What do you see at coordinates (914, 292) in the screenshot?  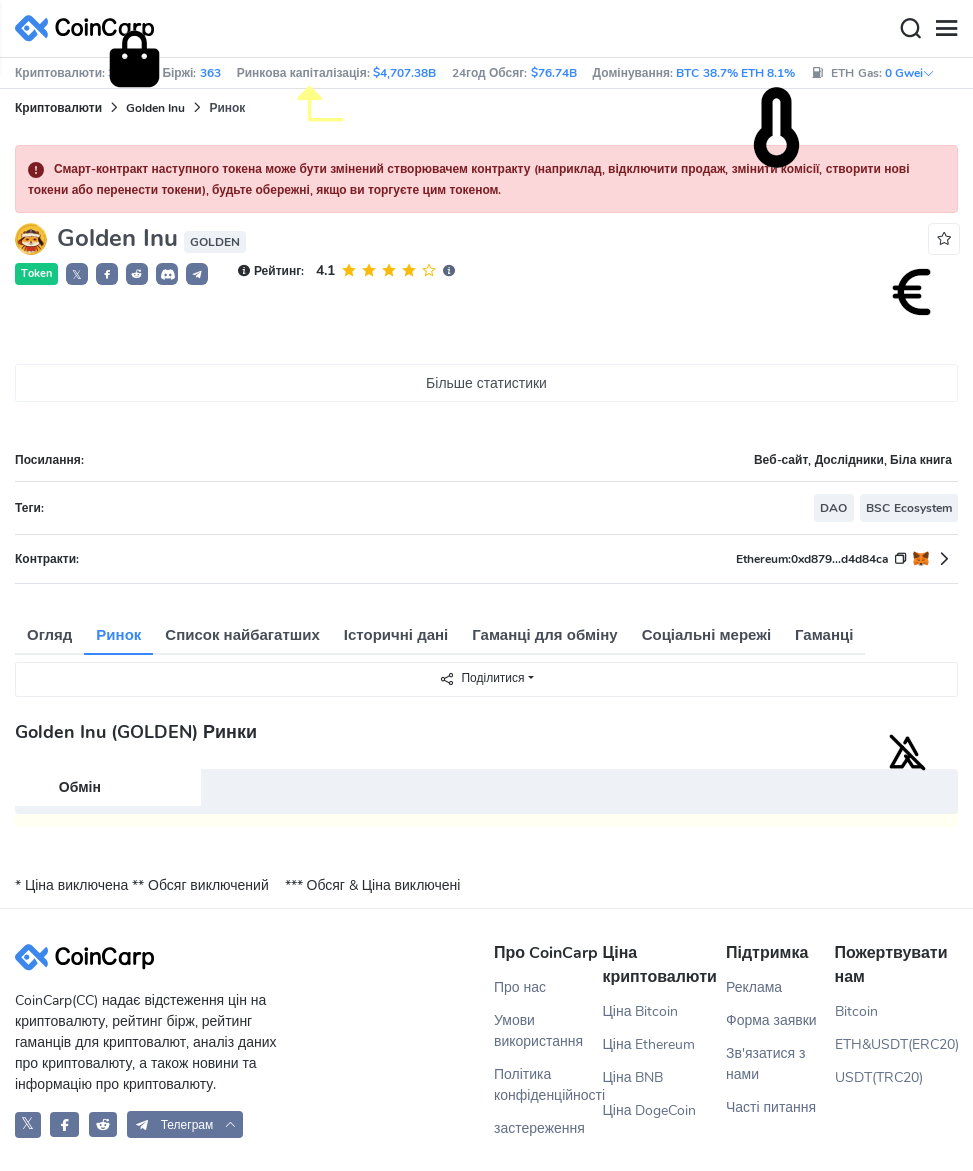 I see `indicates euro currency or pricing` at bounding box center [914, 292].